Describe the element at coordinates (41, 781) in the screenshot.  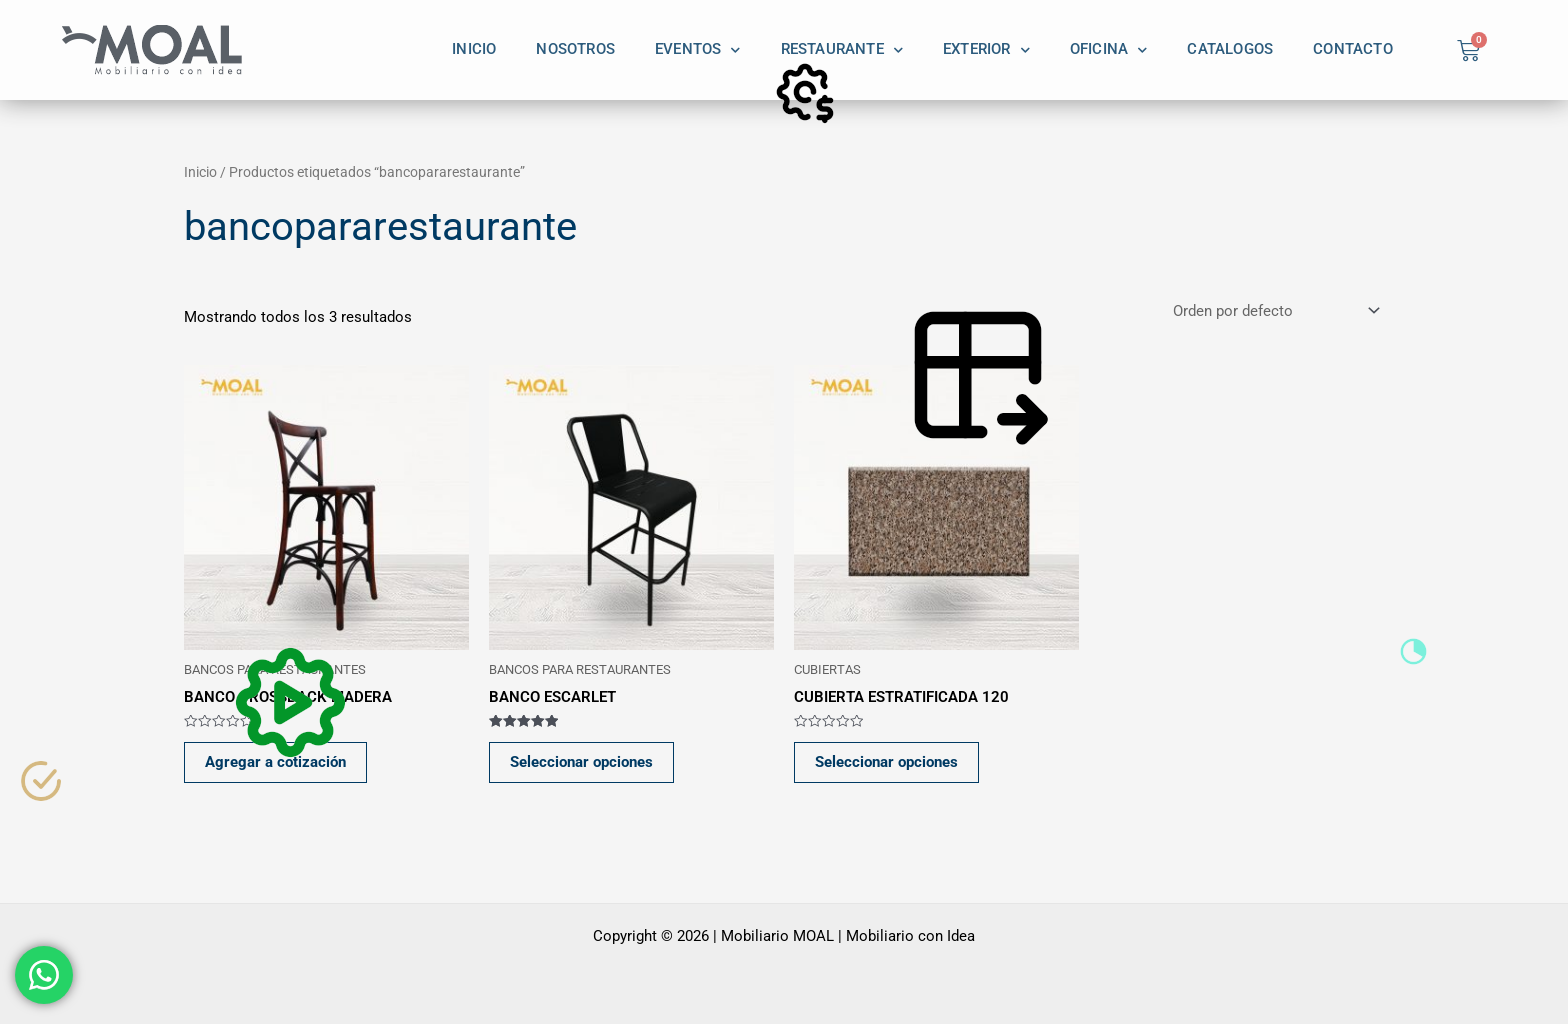
I see `task completed successfully` at that location.